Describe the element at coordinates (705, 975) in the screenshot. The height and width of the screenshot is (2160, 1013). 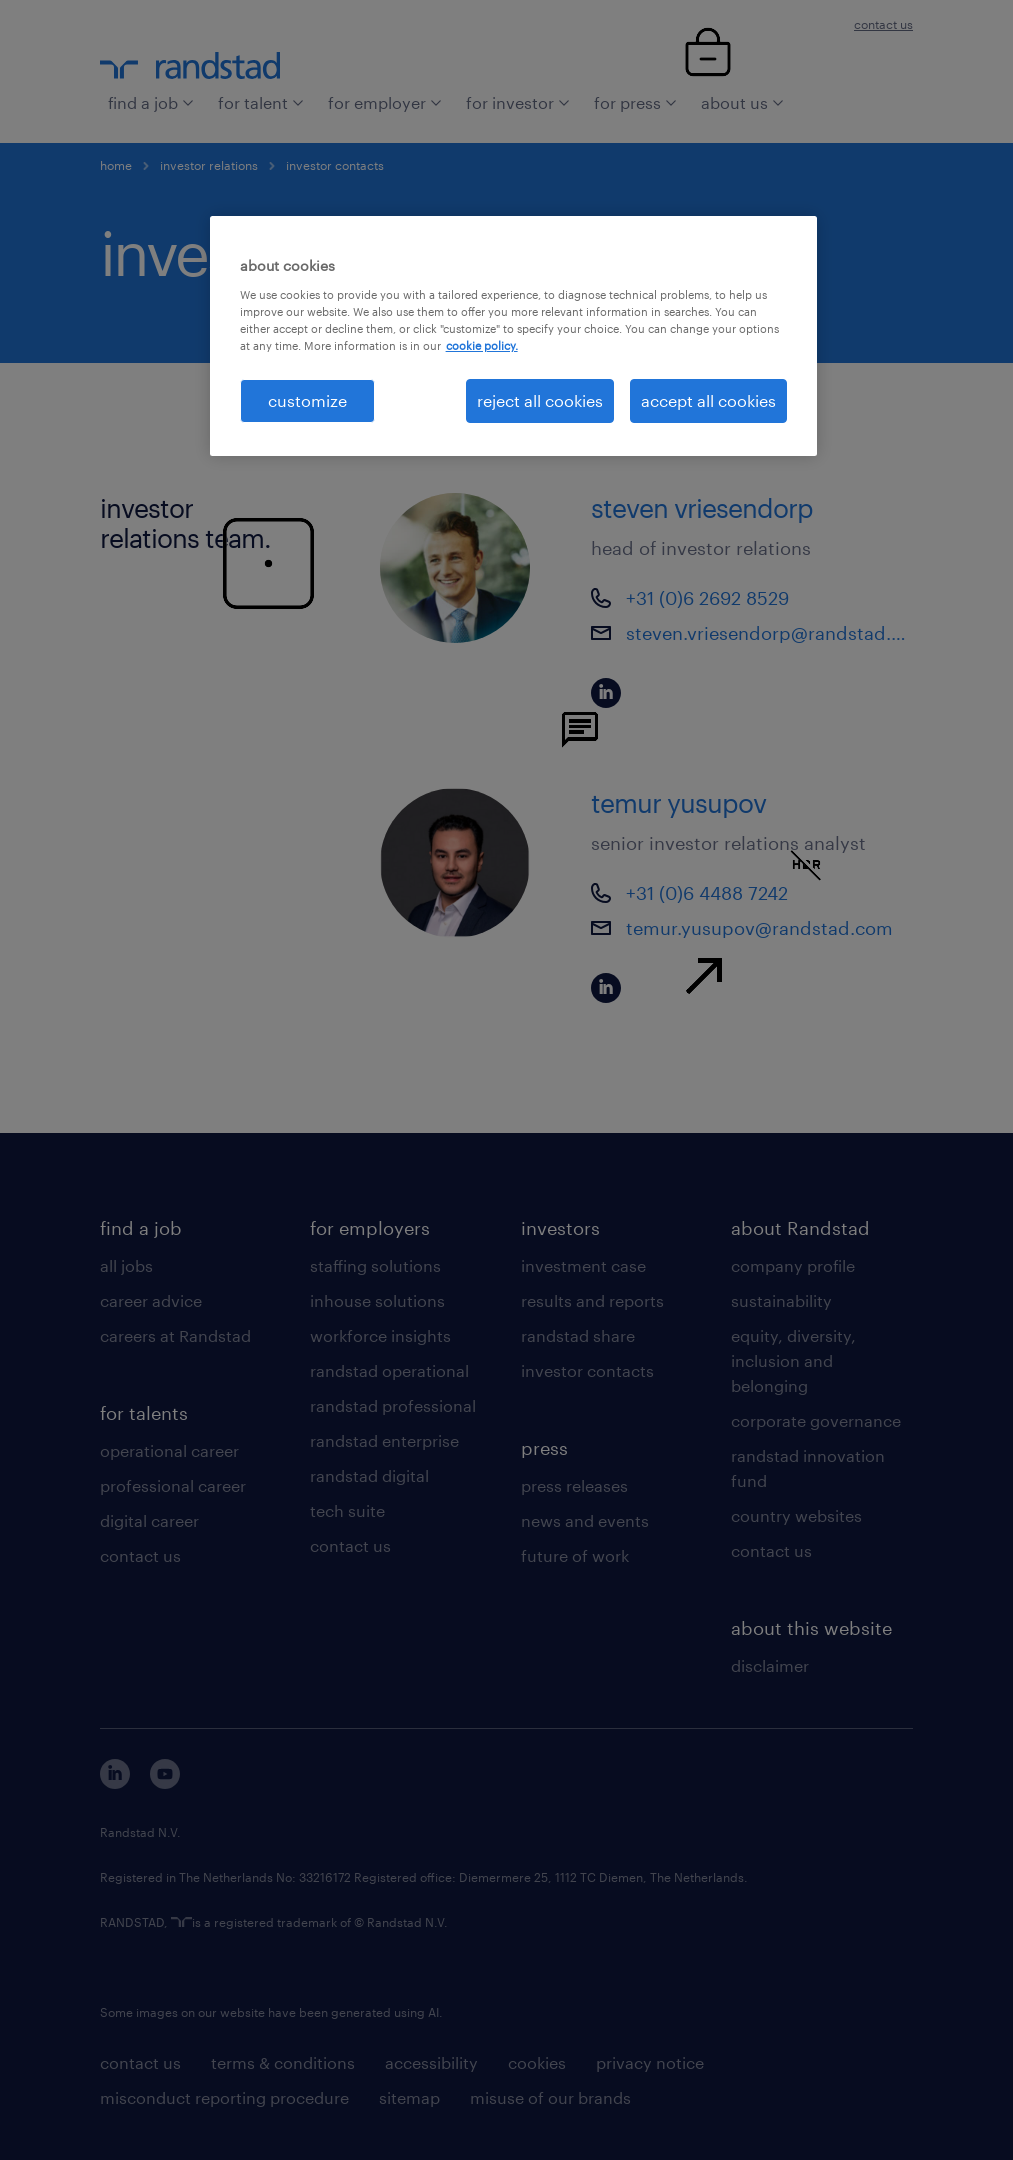
I see `indicates an outgoing call was made` at that location.